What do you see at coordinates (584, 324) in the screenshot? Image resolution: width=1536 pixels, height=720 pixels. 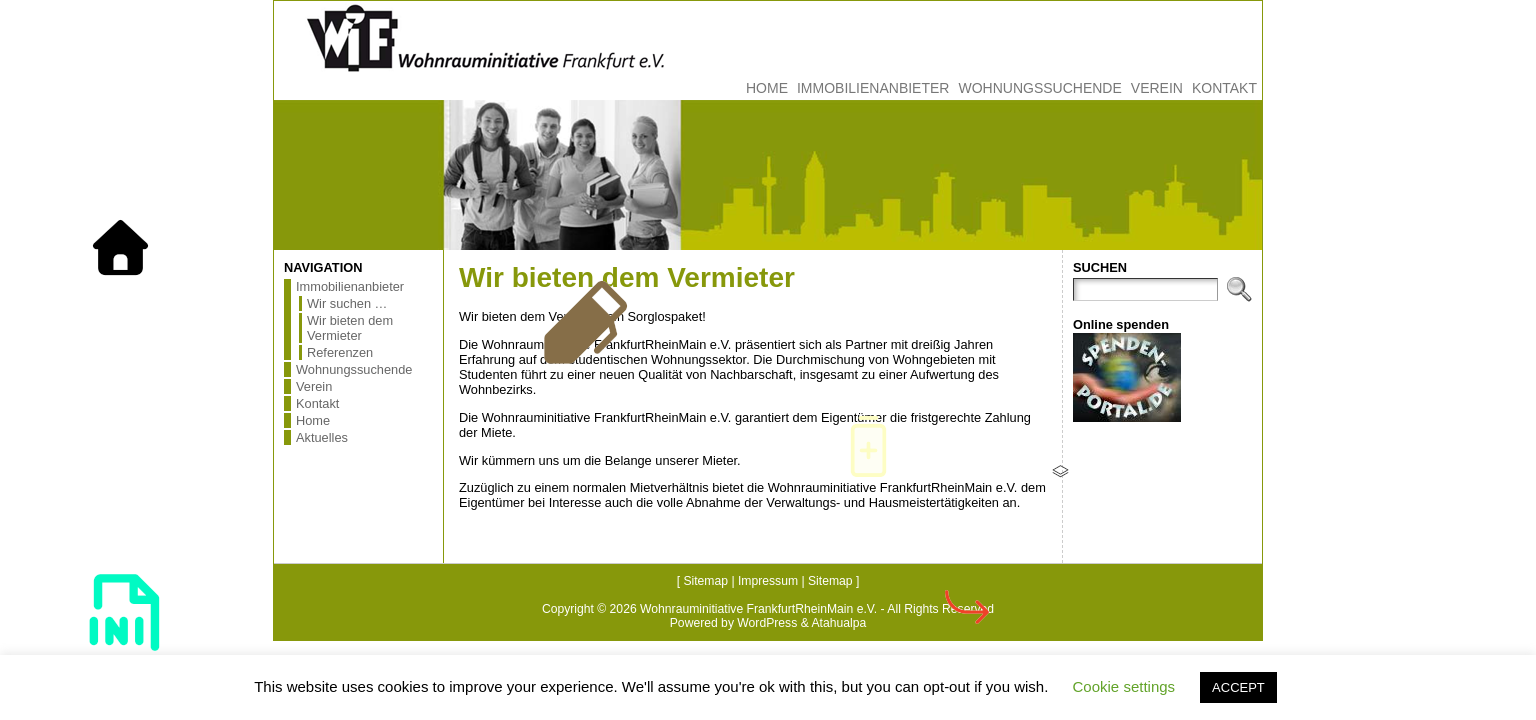 I see `edit or modify content` at bounding box center [584, 324].